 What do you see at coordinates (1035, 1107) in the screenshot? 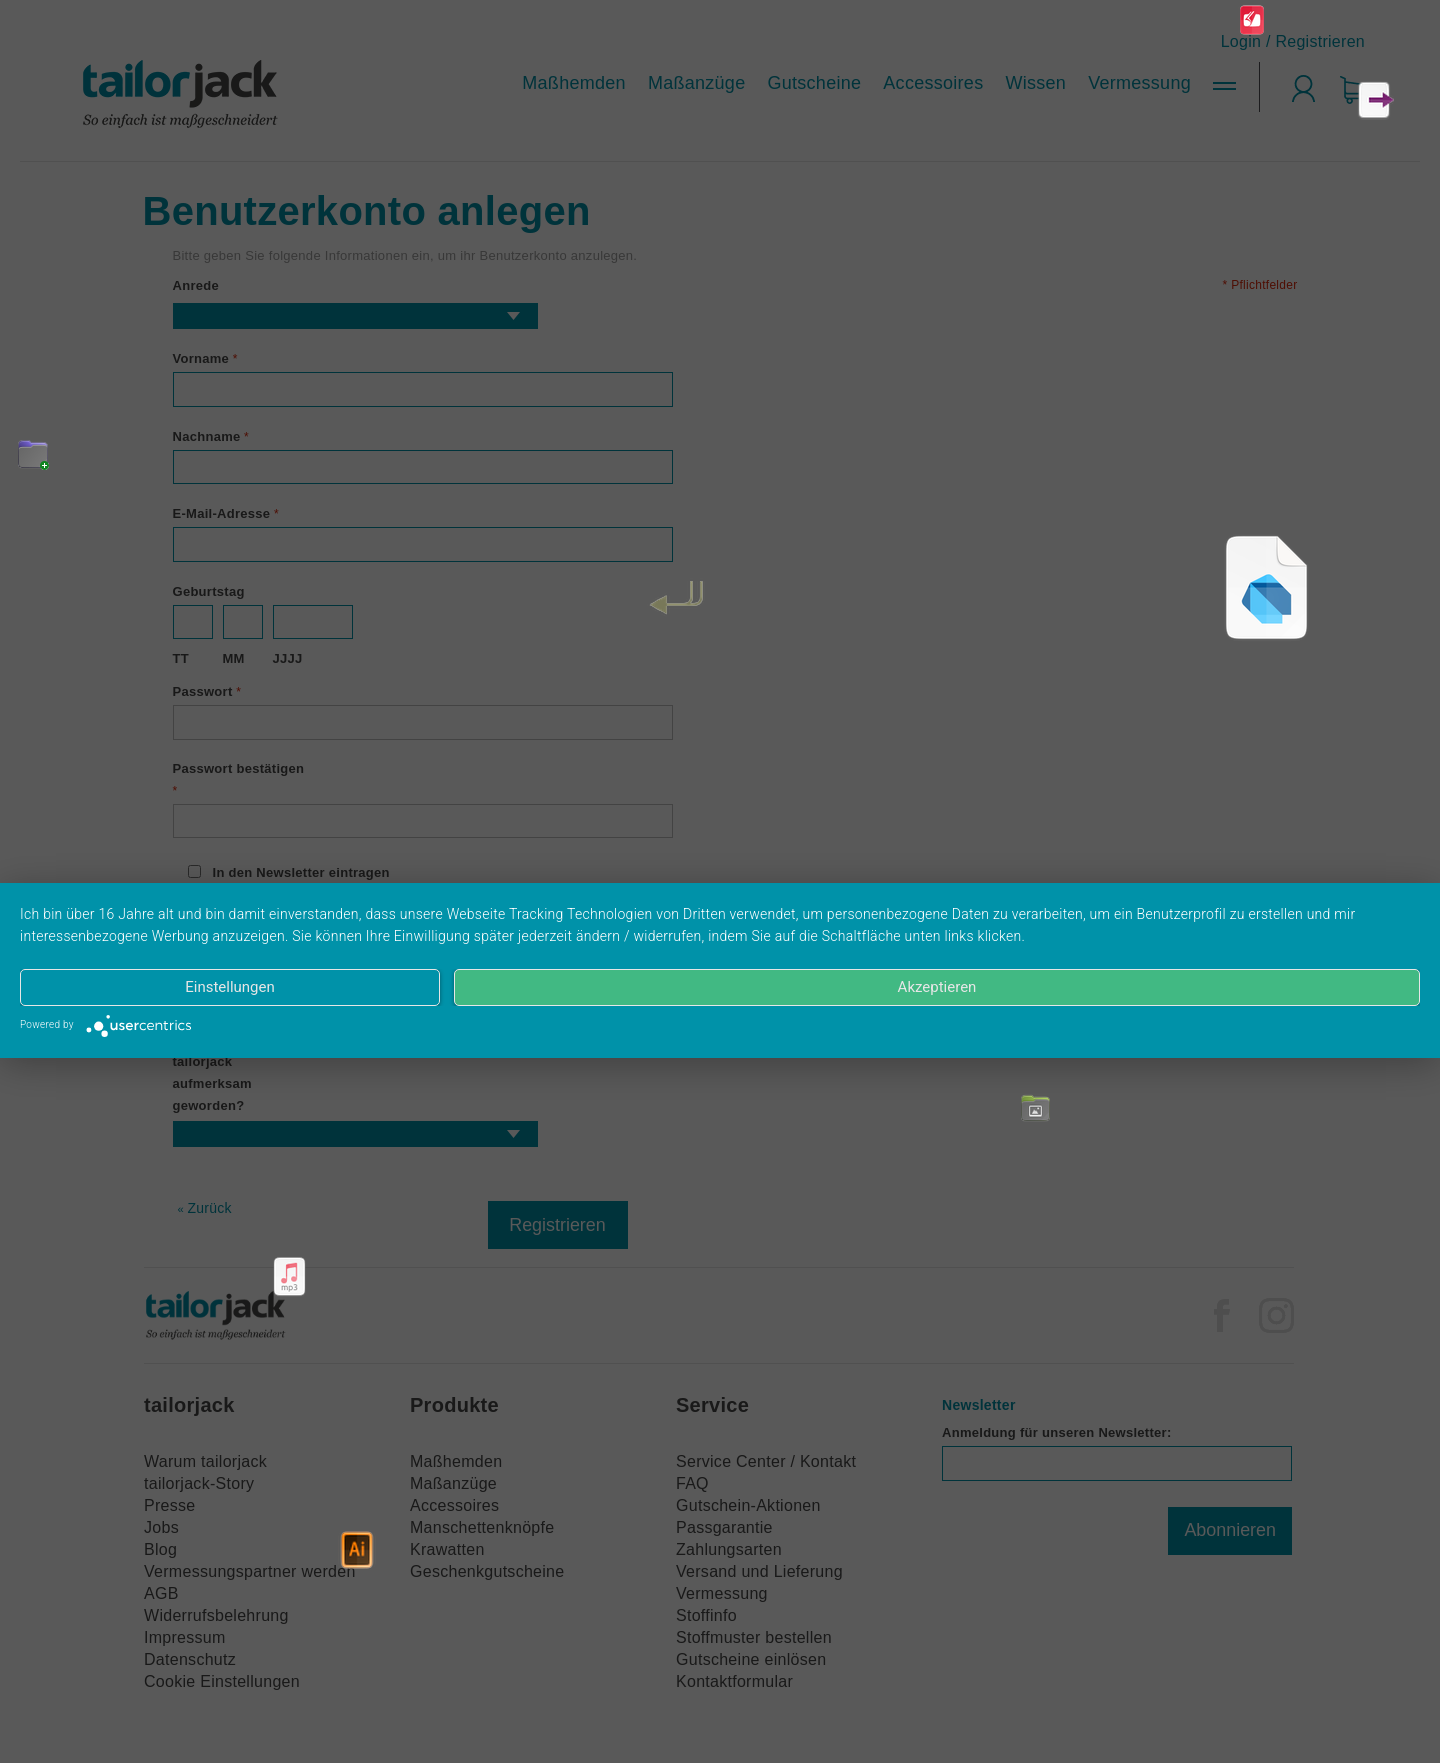
I see `open pictures folder` at bounding box center [1035, 1107].